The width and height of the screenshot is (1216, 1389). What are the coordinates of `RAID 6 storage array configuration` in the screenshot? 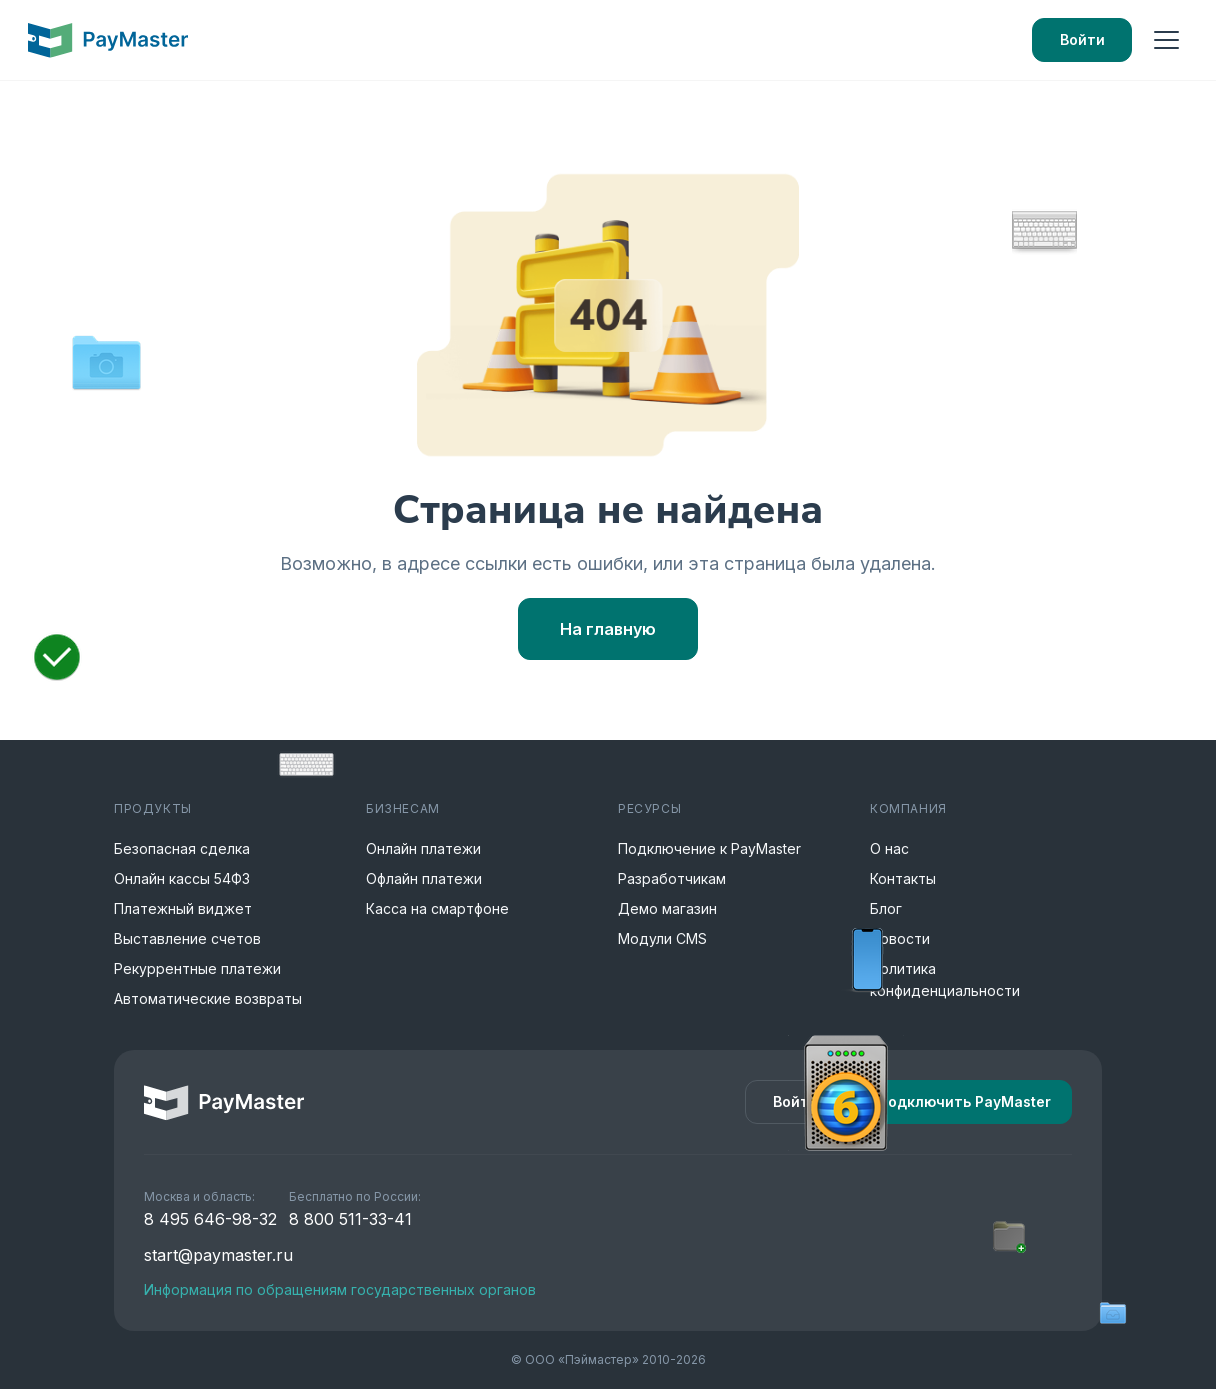 It's located at (846, 1093).